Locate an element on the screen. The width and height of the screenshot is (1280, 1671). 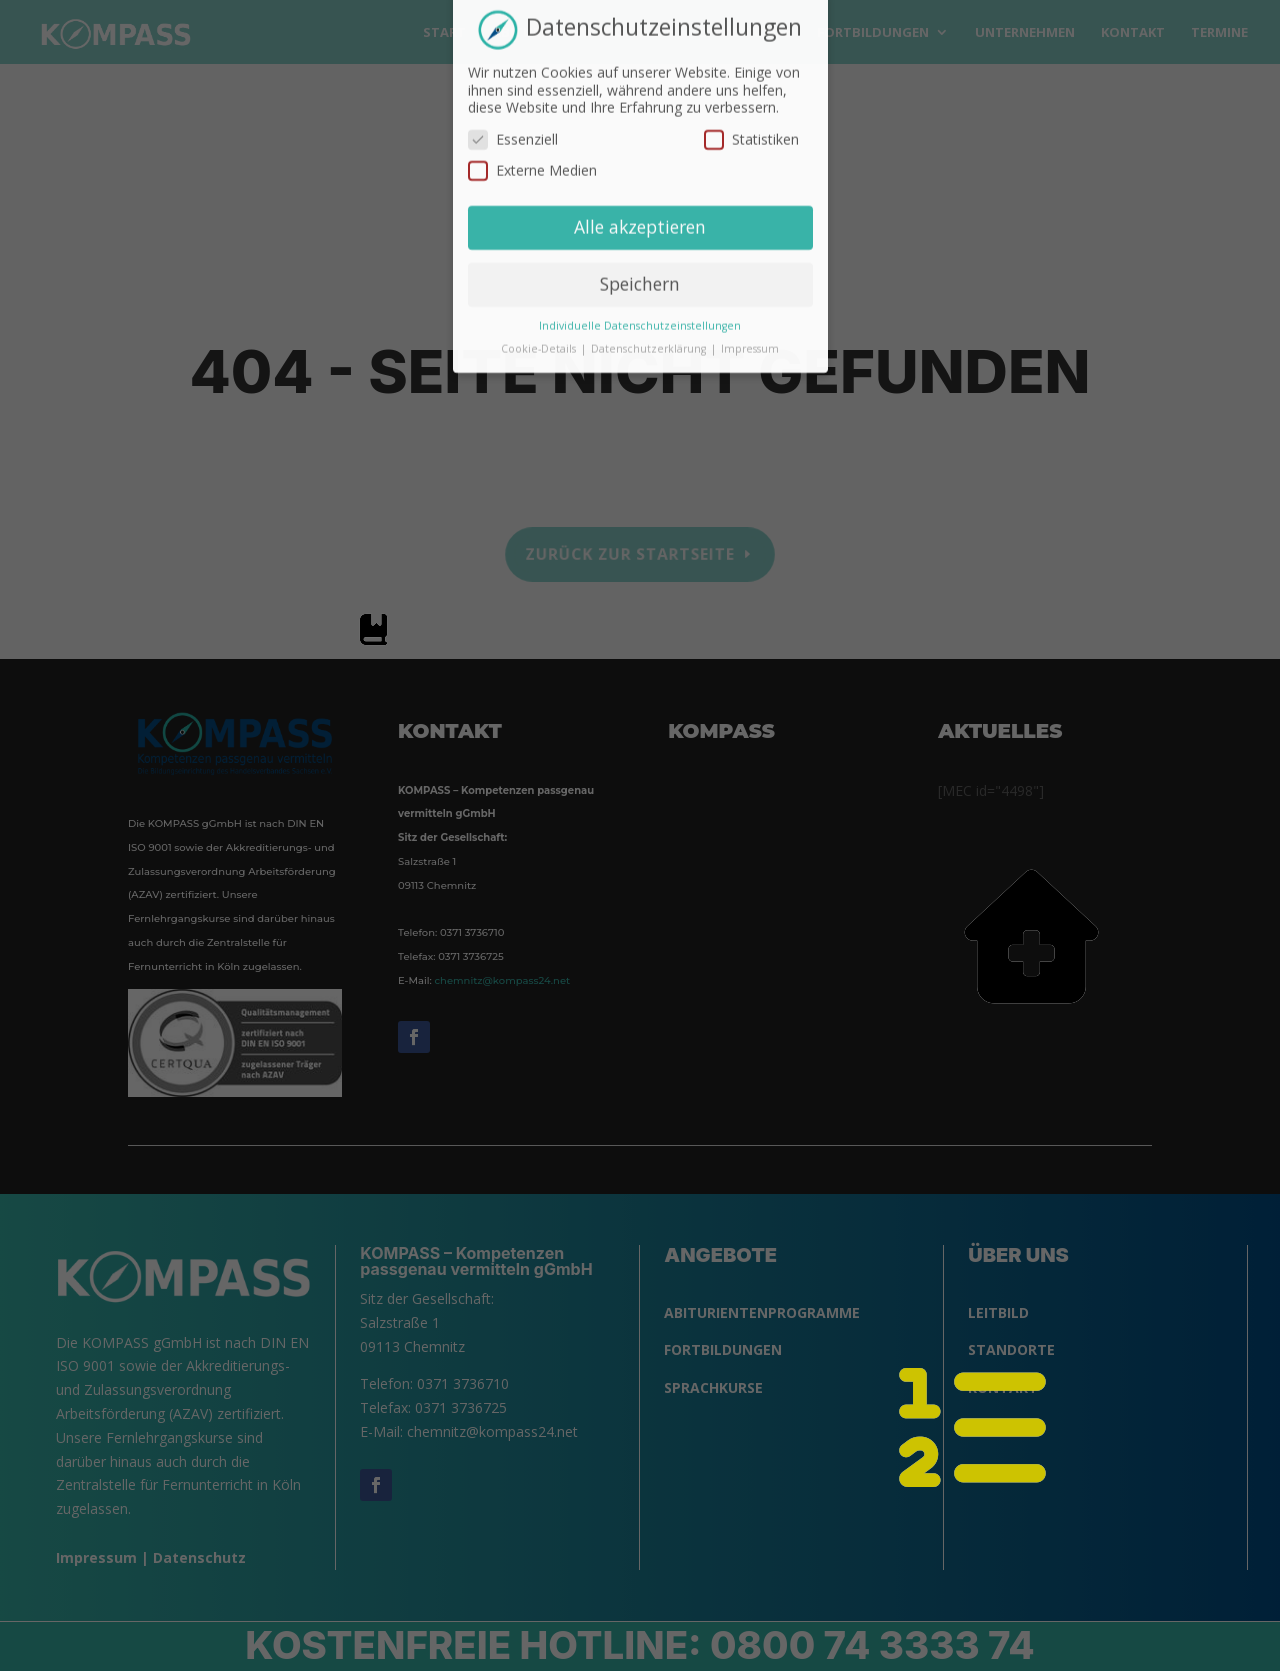
access home healthcare services is located at coordinates (1031, 936).